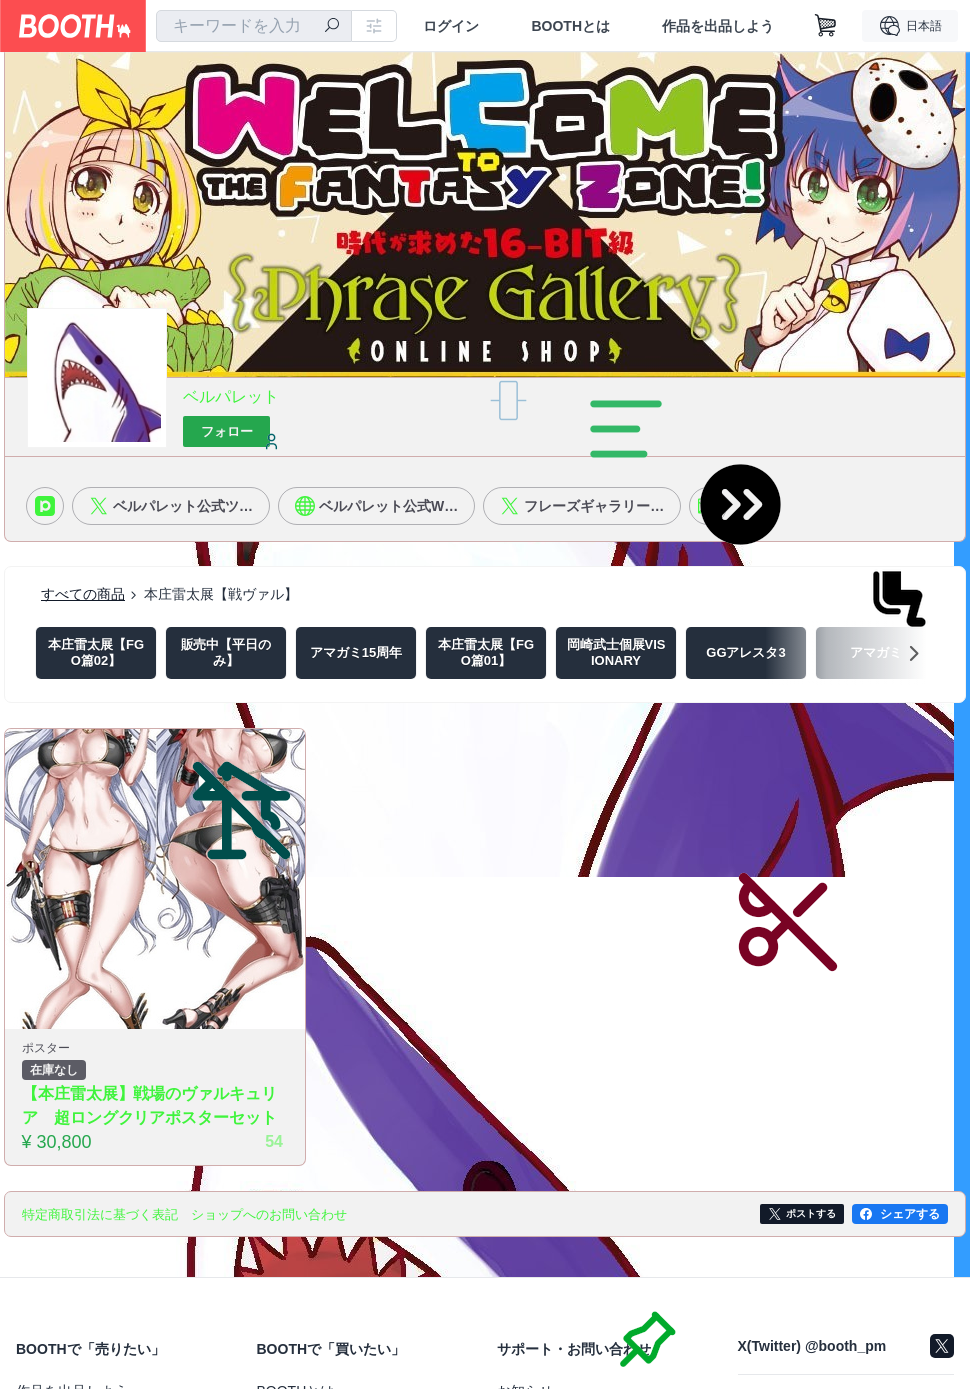 Image resolution: width=970 pixels, height=1389 pixels. Describe the element at coordinates (241, 810) in the screenshot. I see `construction crane disabled or unavailable` at that location.